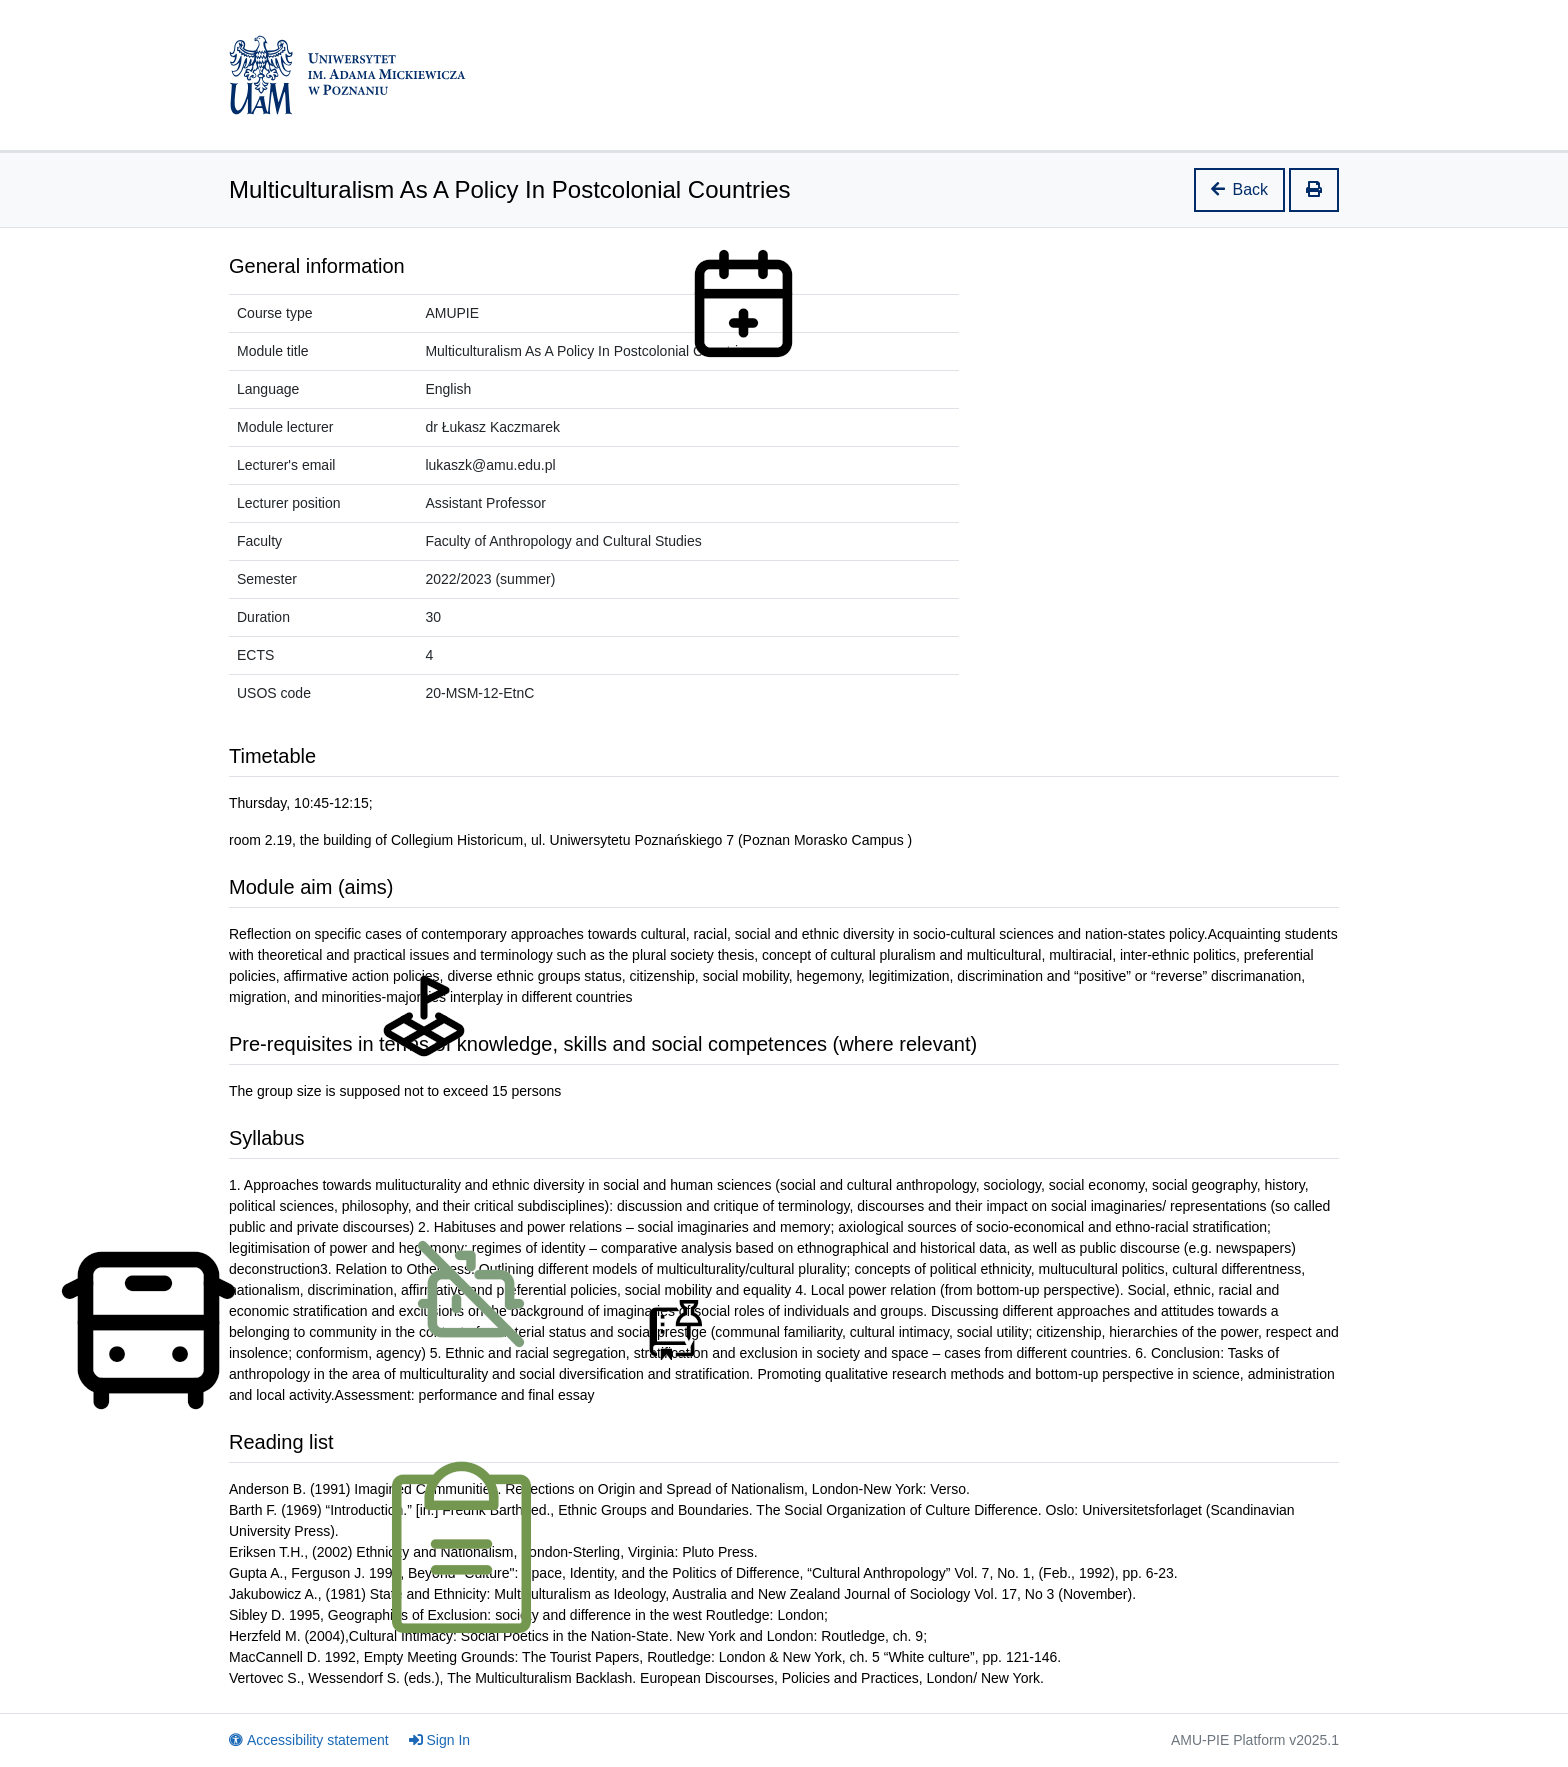 The image size is (1568, 1767). Describe the element at coordinates (424, 1016) in the screenshot. I see `view land plot or parcel details` at that location.